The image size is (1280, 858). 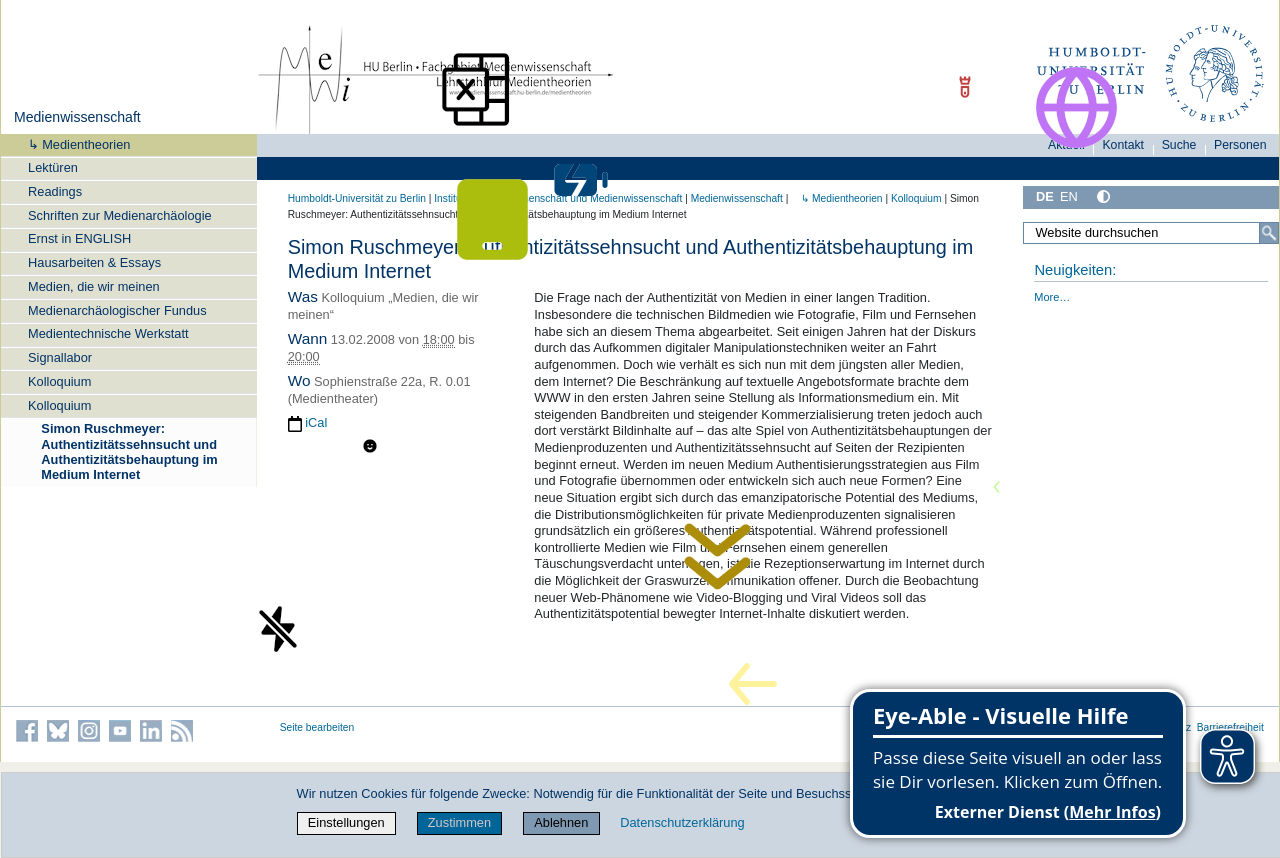 What do you see at coordinates (278, 629) in the screenshot?
I see `disable camera flash` at bounding box center [278, 629].